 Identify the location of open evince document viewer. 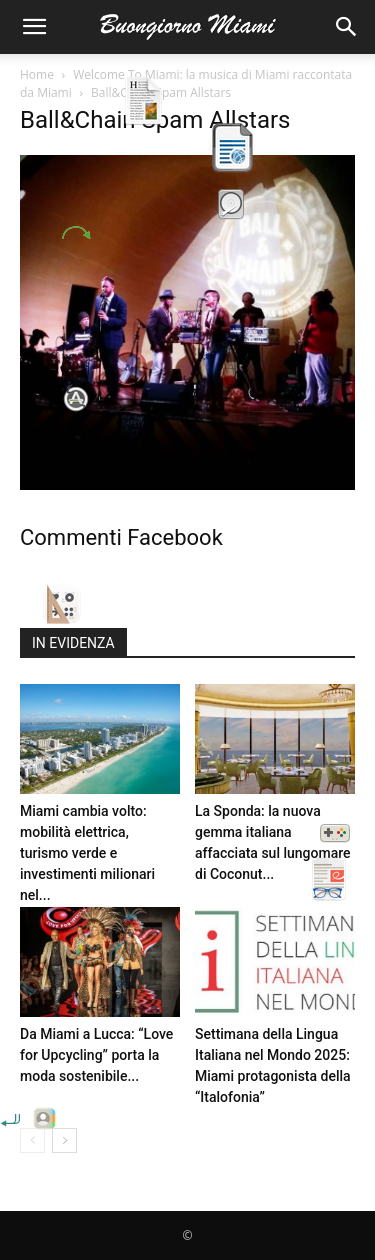
(329, 879).